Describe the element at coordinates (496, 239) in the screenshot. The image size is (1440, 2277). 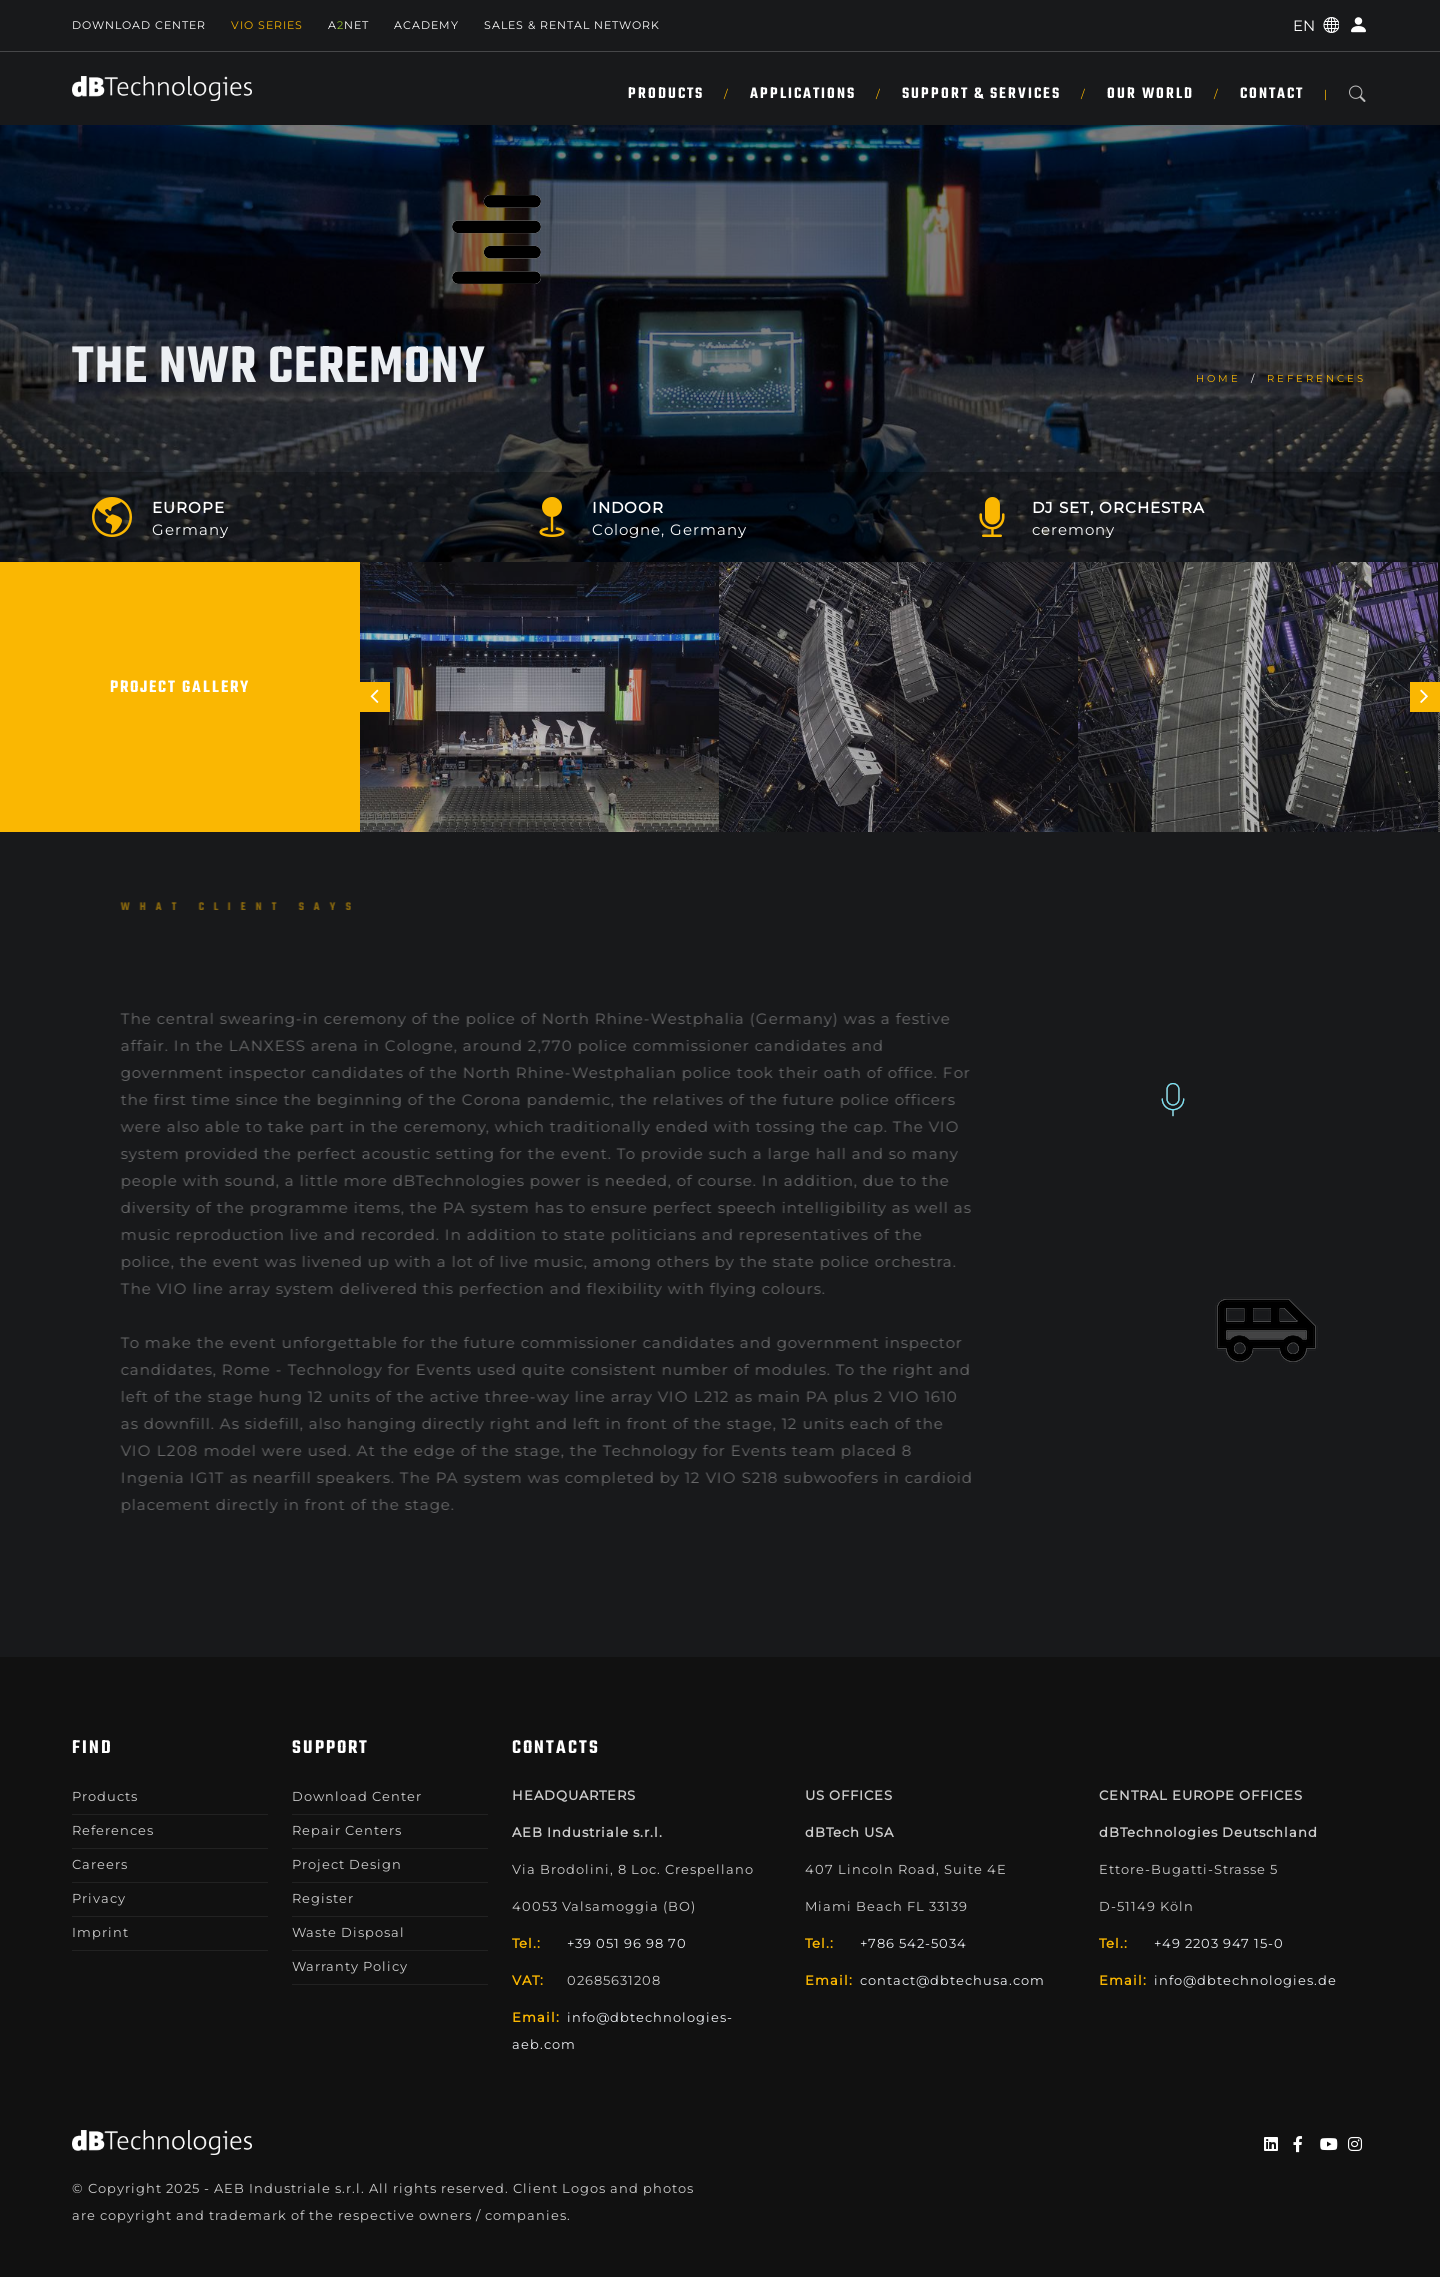
I see `align text to the right` at that location.